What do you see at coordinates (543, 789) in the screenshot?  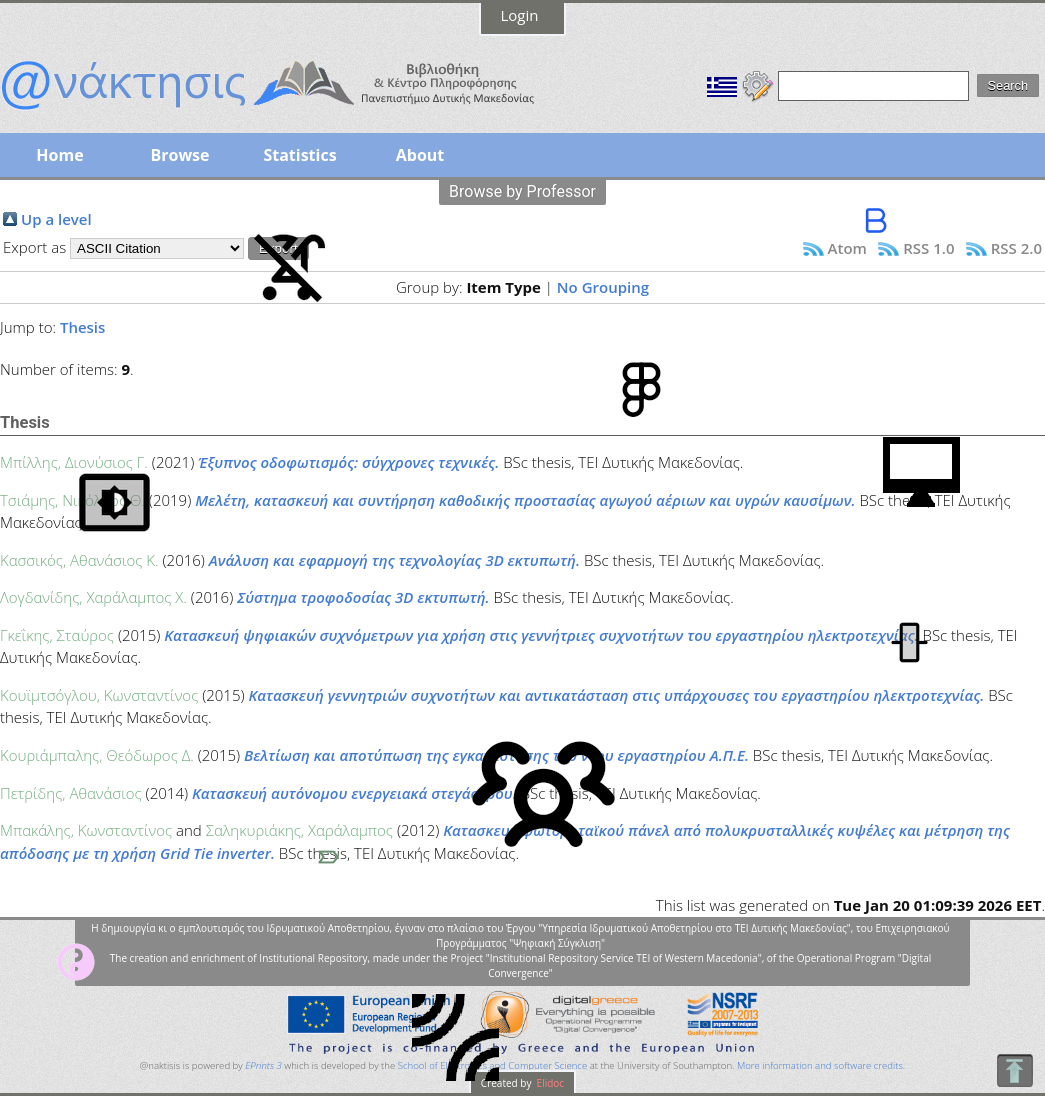 I see `view group members or team` at bounding box center [543, 789].